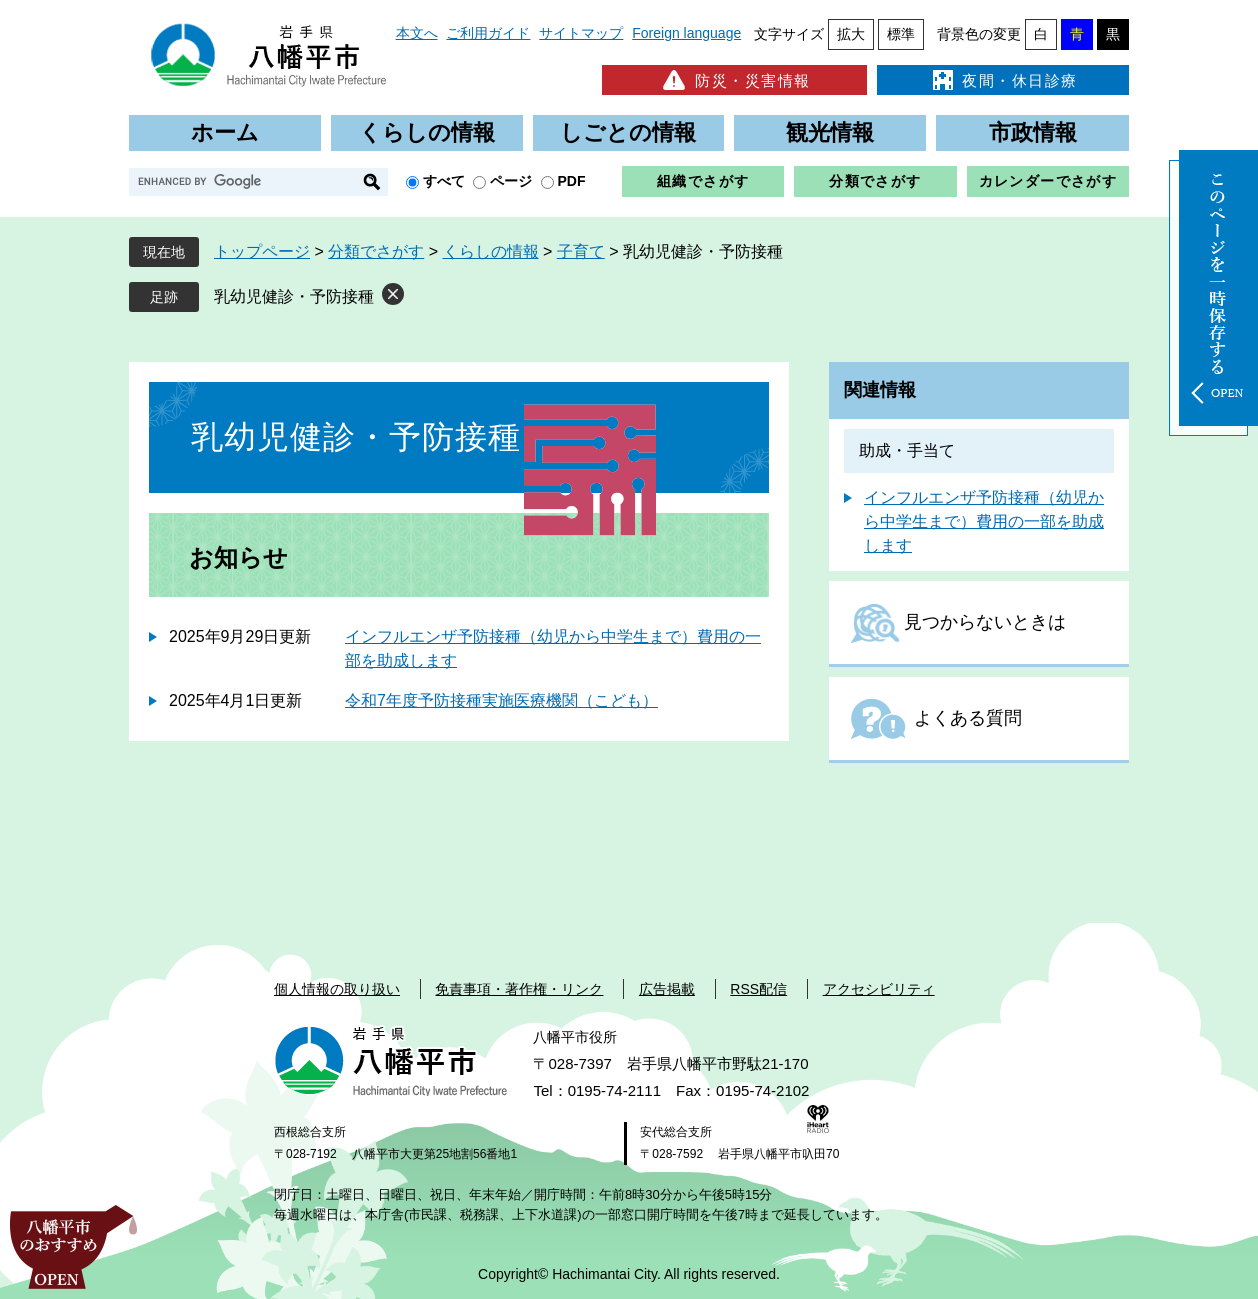  Describe the element at coordinates (818, 1119) in the screenshot. I see `open iHeartRadio app` at that location.